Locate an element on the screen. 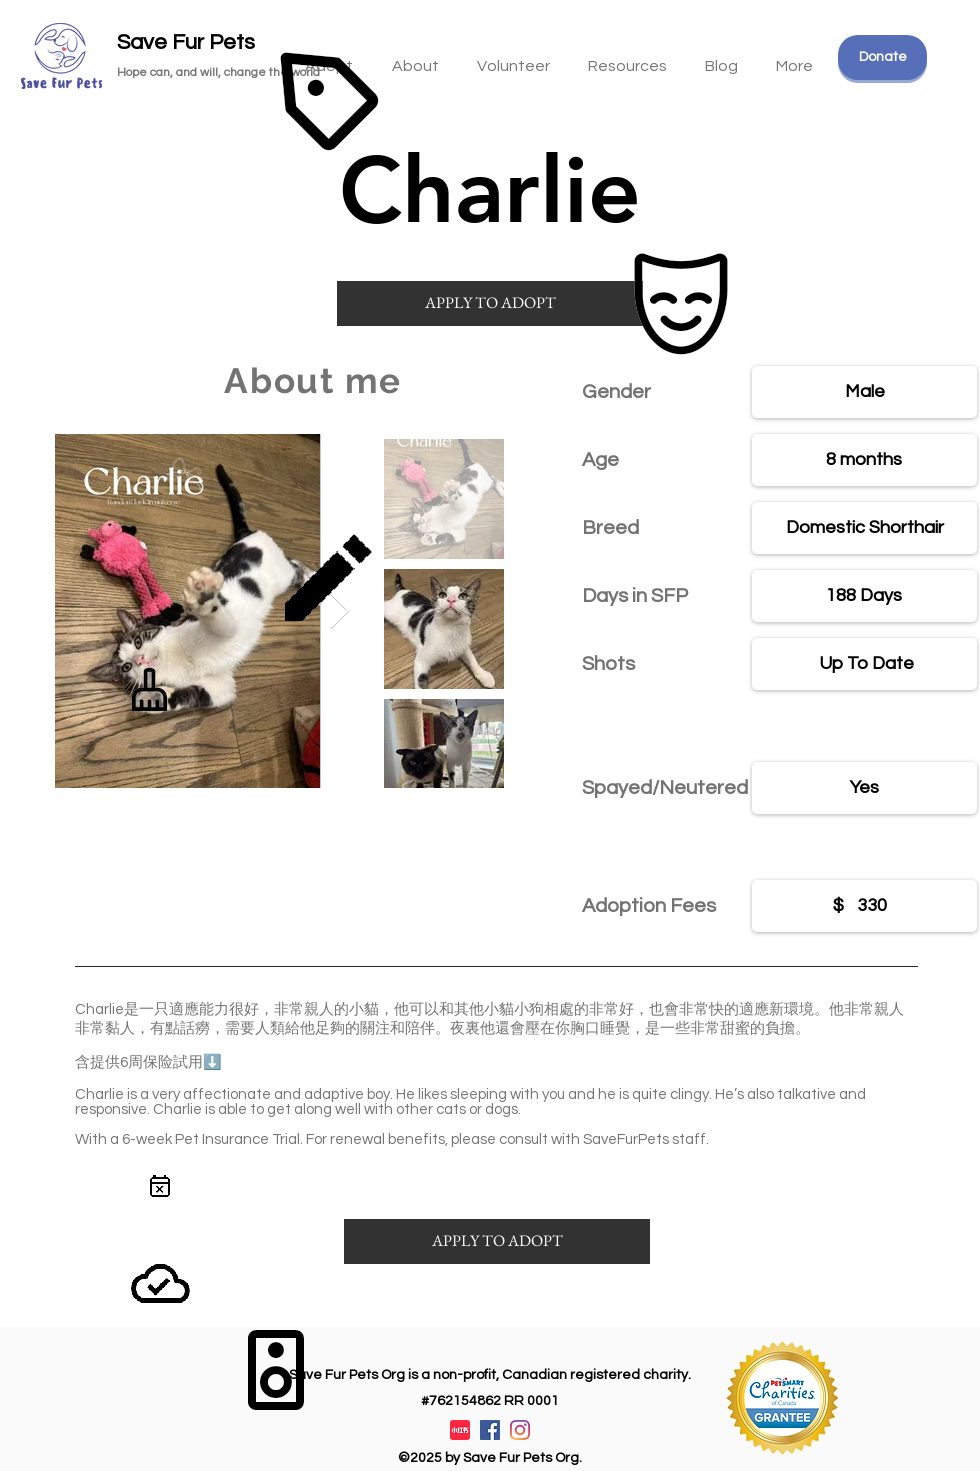 Image resolution: width=980 pixels, height=1471 pixels. file successfully uploaded to cloud is located at coordinates (160, 1283).